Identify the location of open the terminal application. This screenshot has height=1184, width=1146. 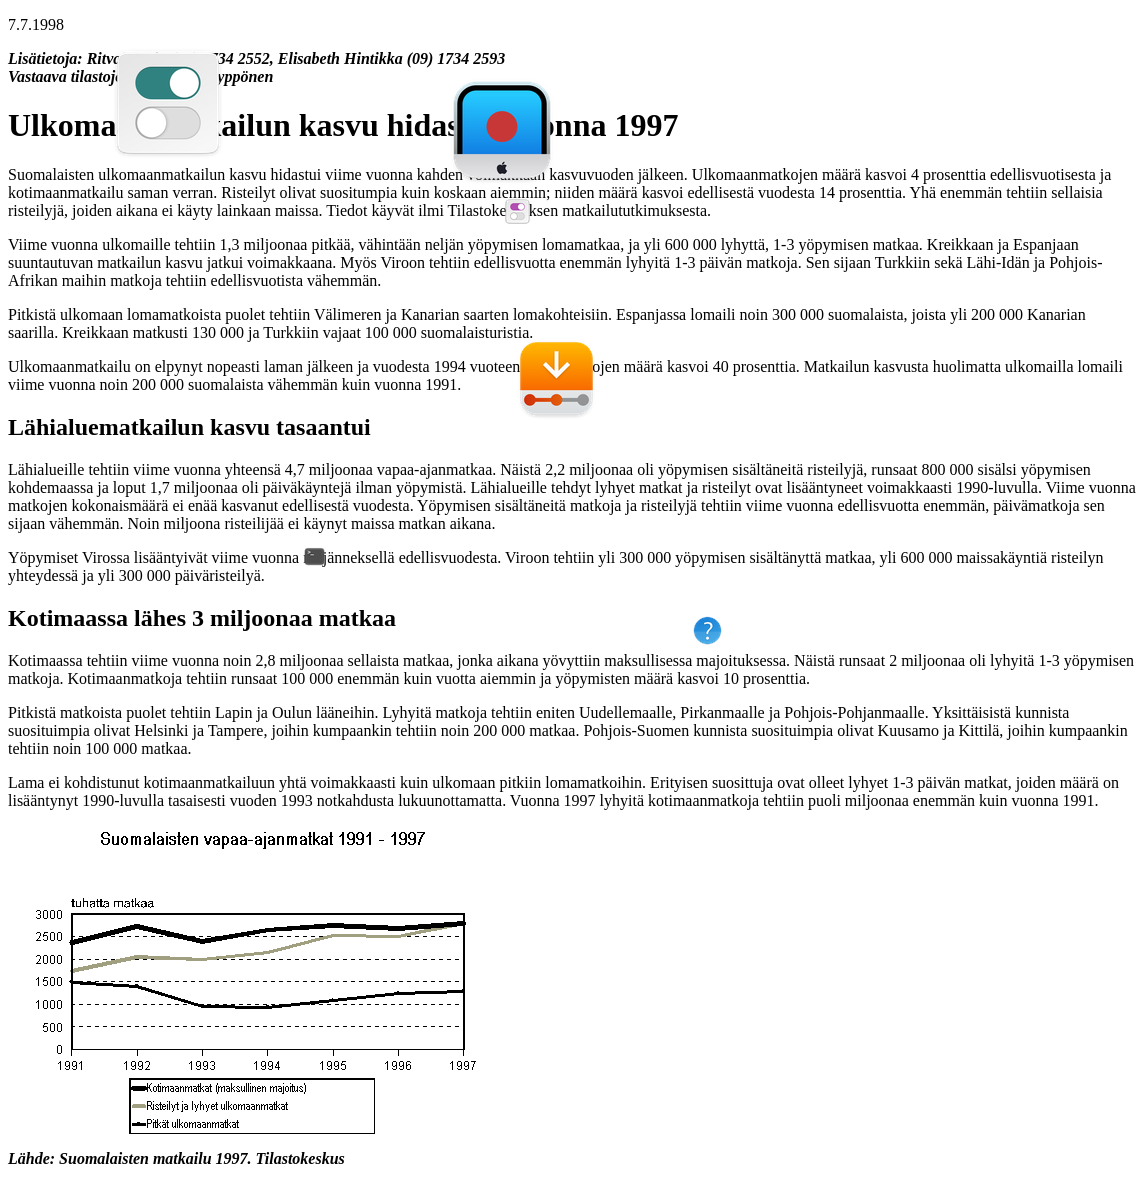
(314, 556).